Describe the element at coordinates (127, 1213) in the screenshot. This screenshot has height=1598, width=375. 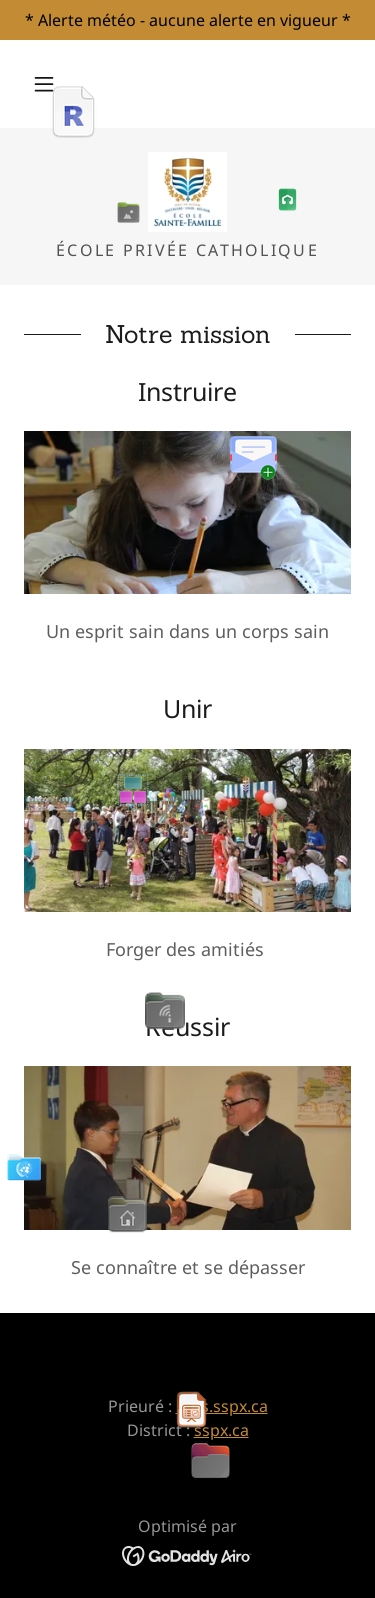
I see `access your home folder` at that location.